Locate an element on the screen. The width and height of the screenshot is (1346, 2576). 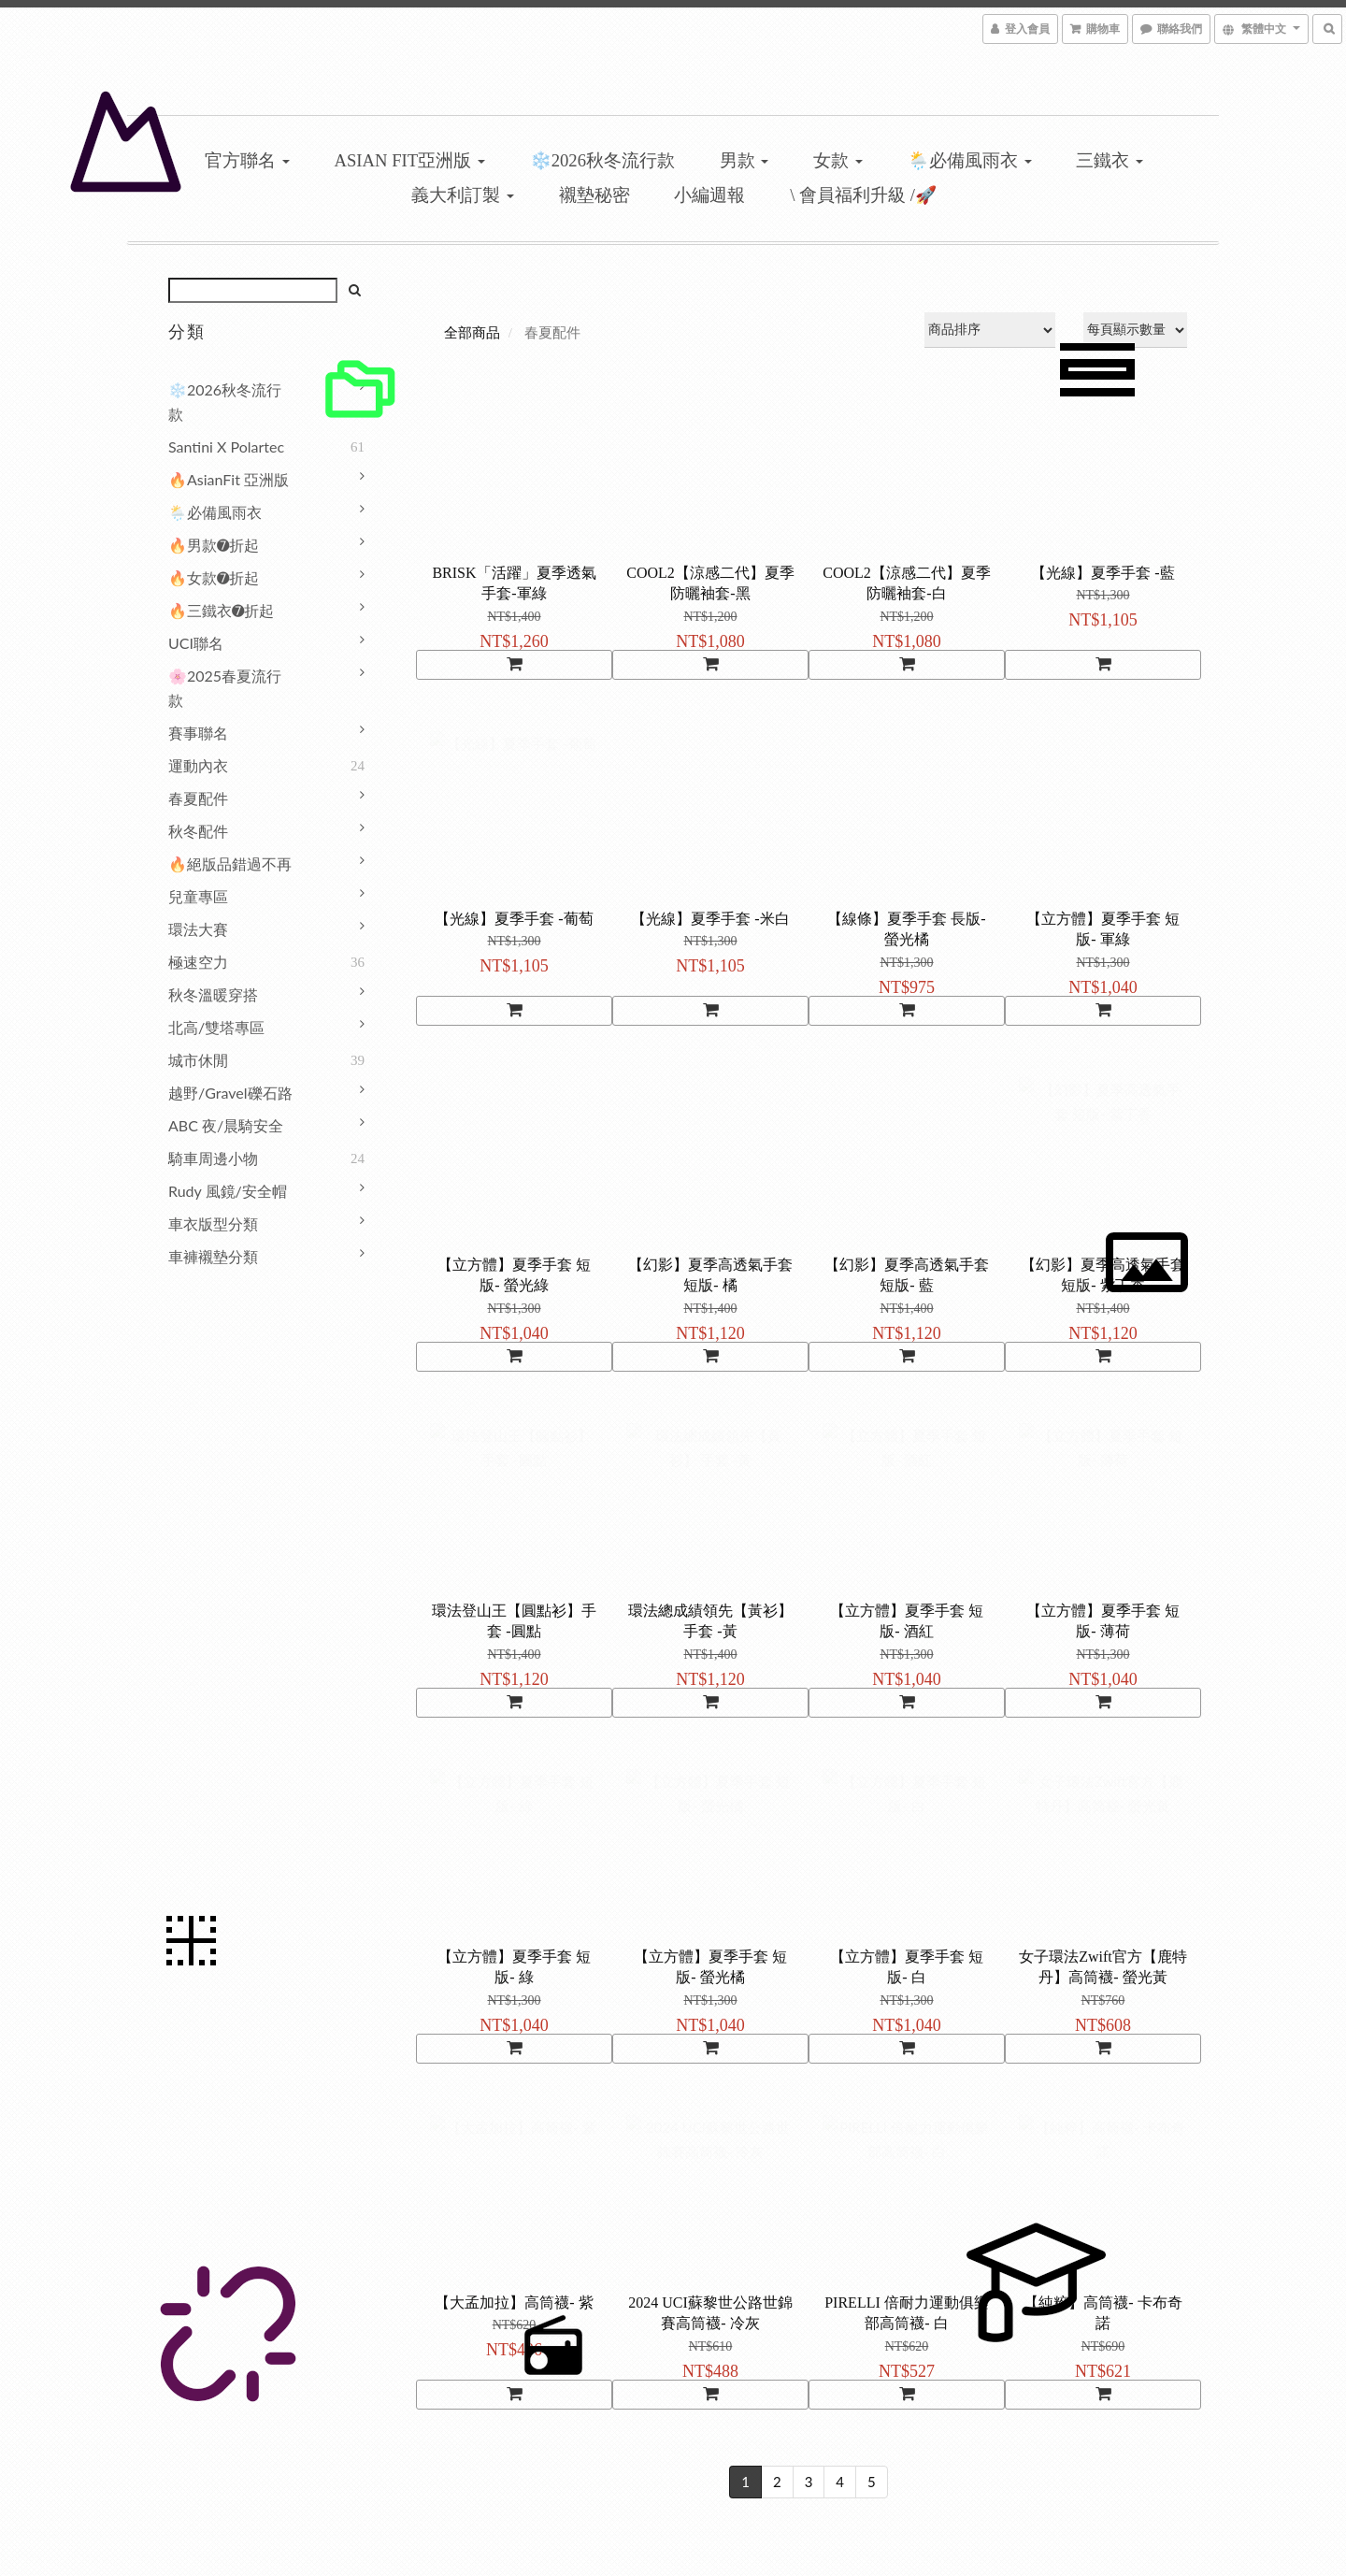
view outdoor or nature-related content is located at coordinates (125, 141).